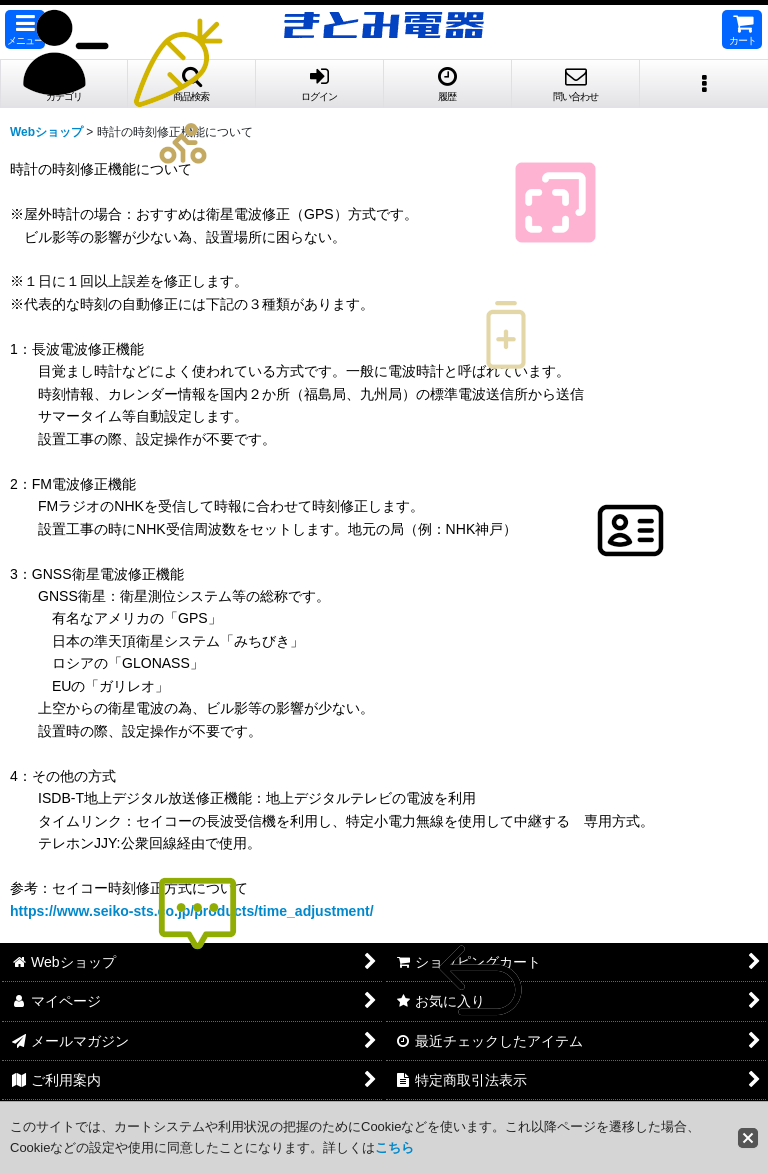  Describe the element at coordinates (555, 202) in the screenshot. I see `bring selection to front layer` at that location.